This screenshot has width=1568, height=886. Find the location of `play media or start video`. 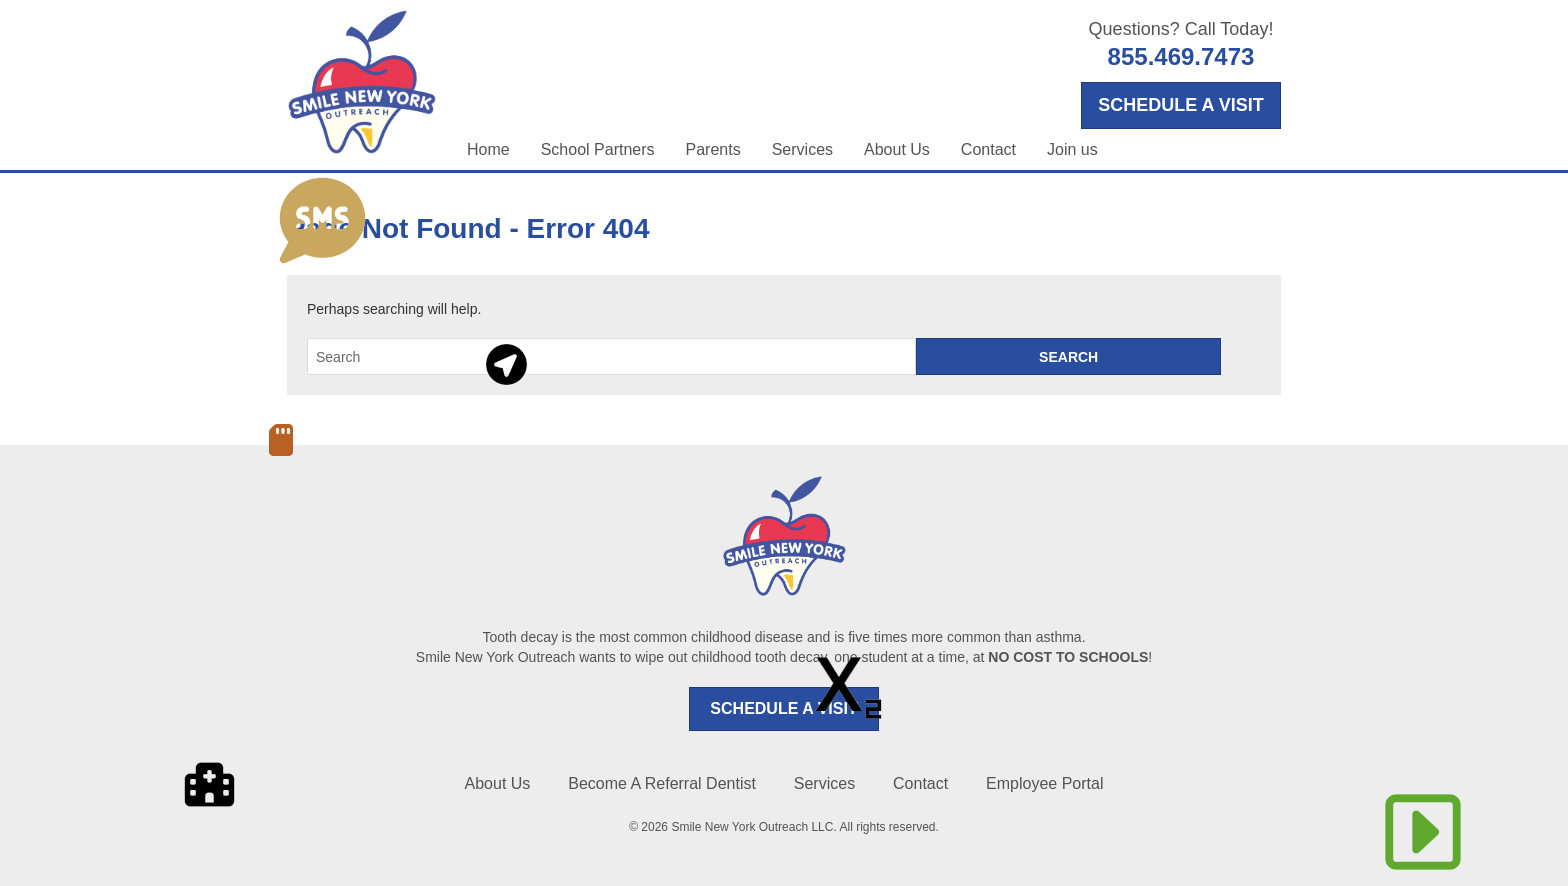

play media or start video is located at coordinates (1423, 832).